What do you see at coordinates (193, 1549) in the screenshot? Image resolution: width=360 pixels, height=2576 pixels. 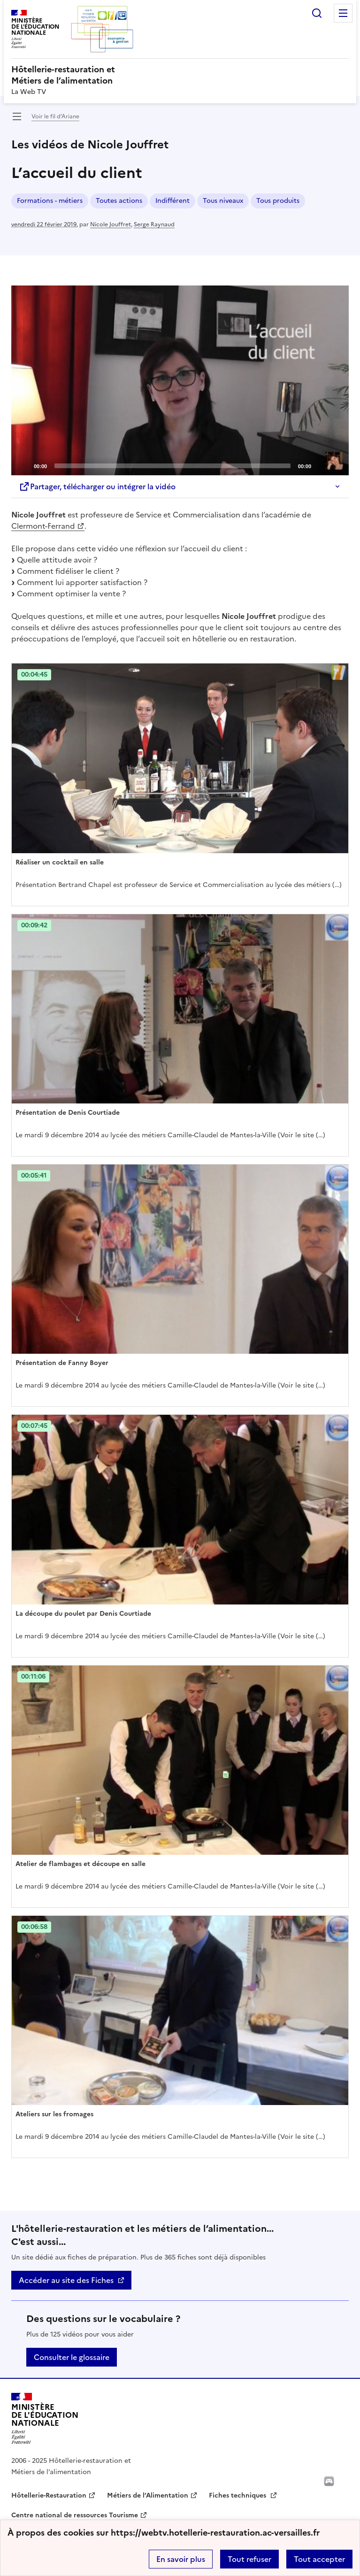 I see `view or edit source code` at bounding box center [193, 1549].